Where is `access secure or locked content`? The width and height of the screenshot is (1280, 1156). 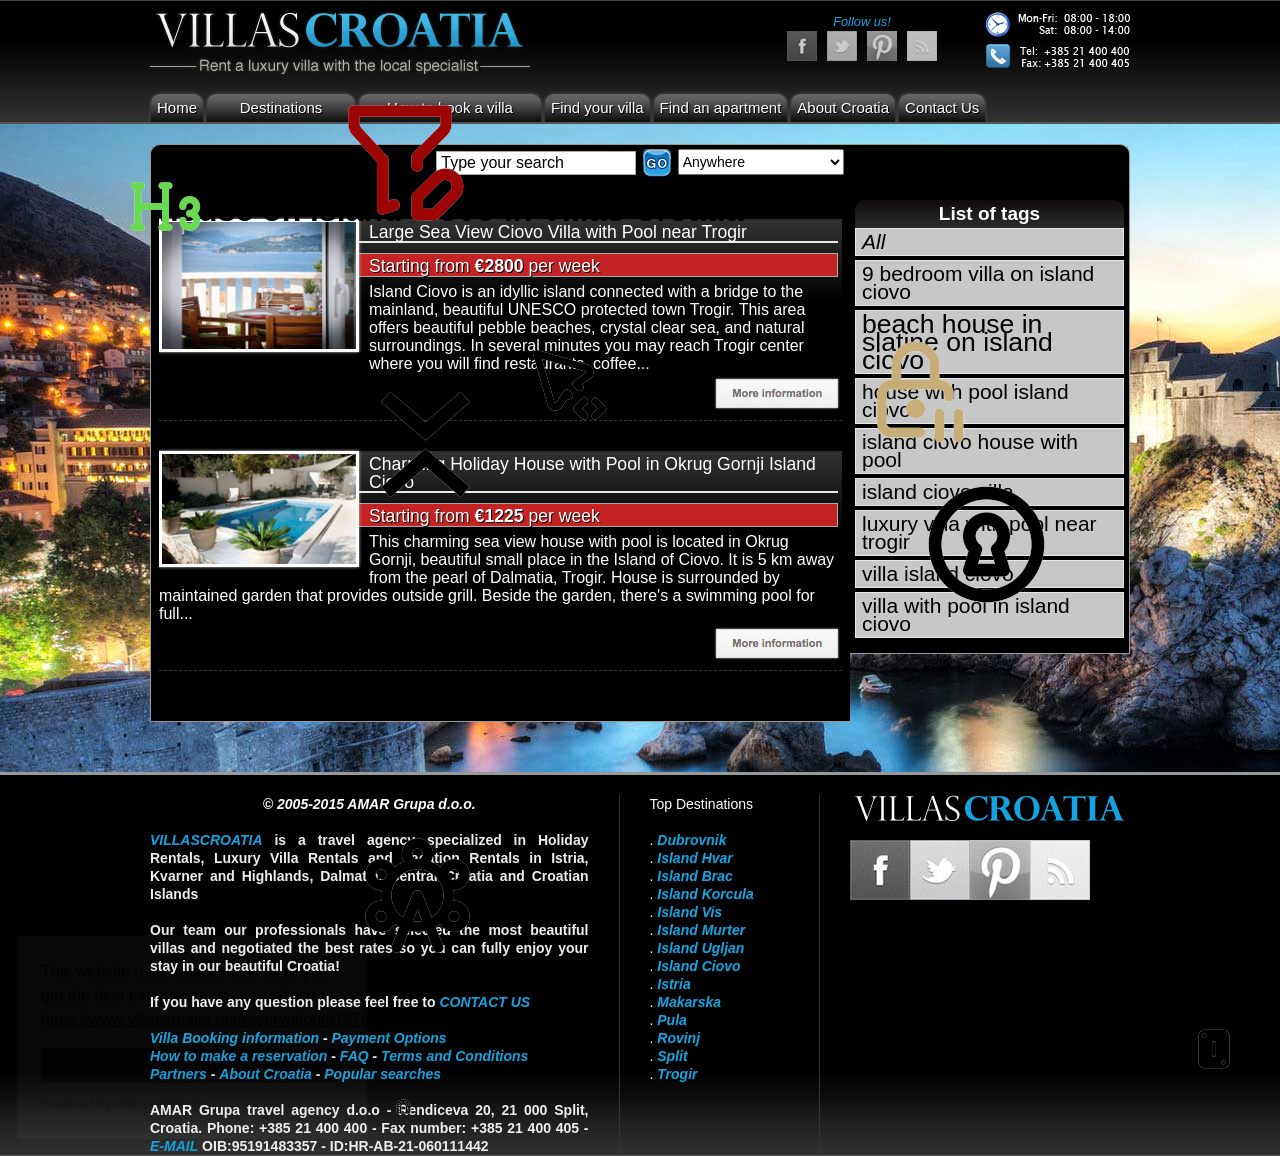 access secure or locked content is located at coordinates (986, 544).